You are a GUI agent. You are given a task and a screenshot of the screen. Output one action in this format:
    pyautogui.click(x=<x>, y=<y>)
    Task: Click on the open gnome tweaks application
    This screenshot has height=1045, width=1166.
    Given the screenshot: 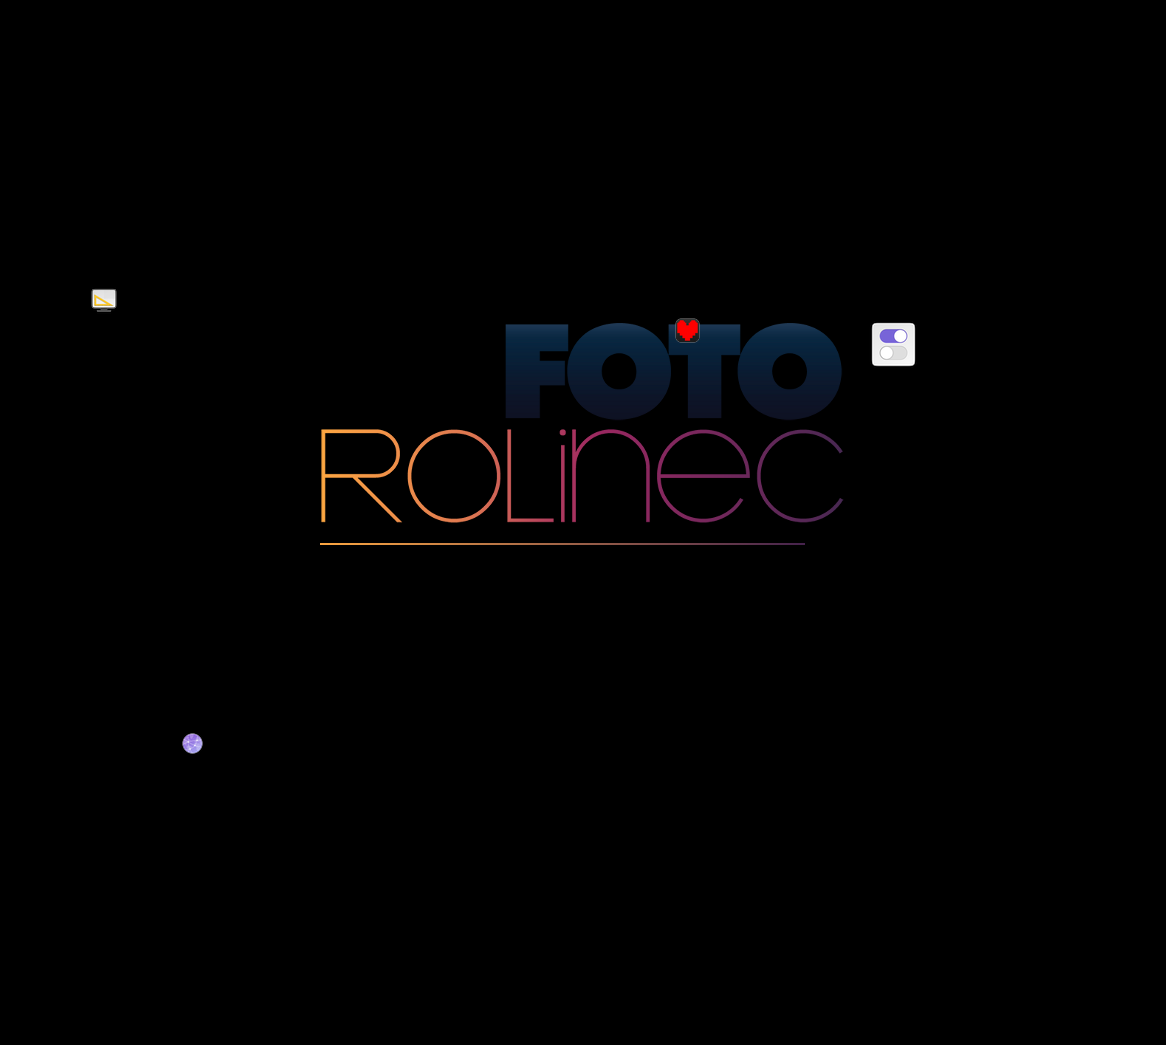 What is the action you would take?
    pyautogui.click(x=893, y=344)
    